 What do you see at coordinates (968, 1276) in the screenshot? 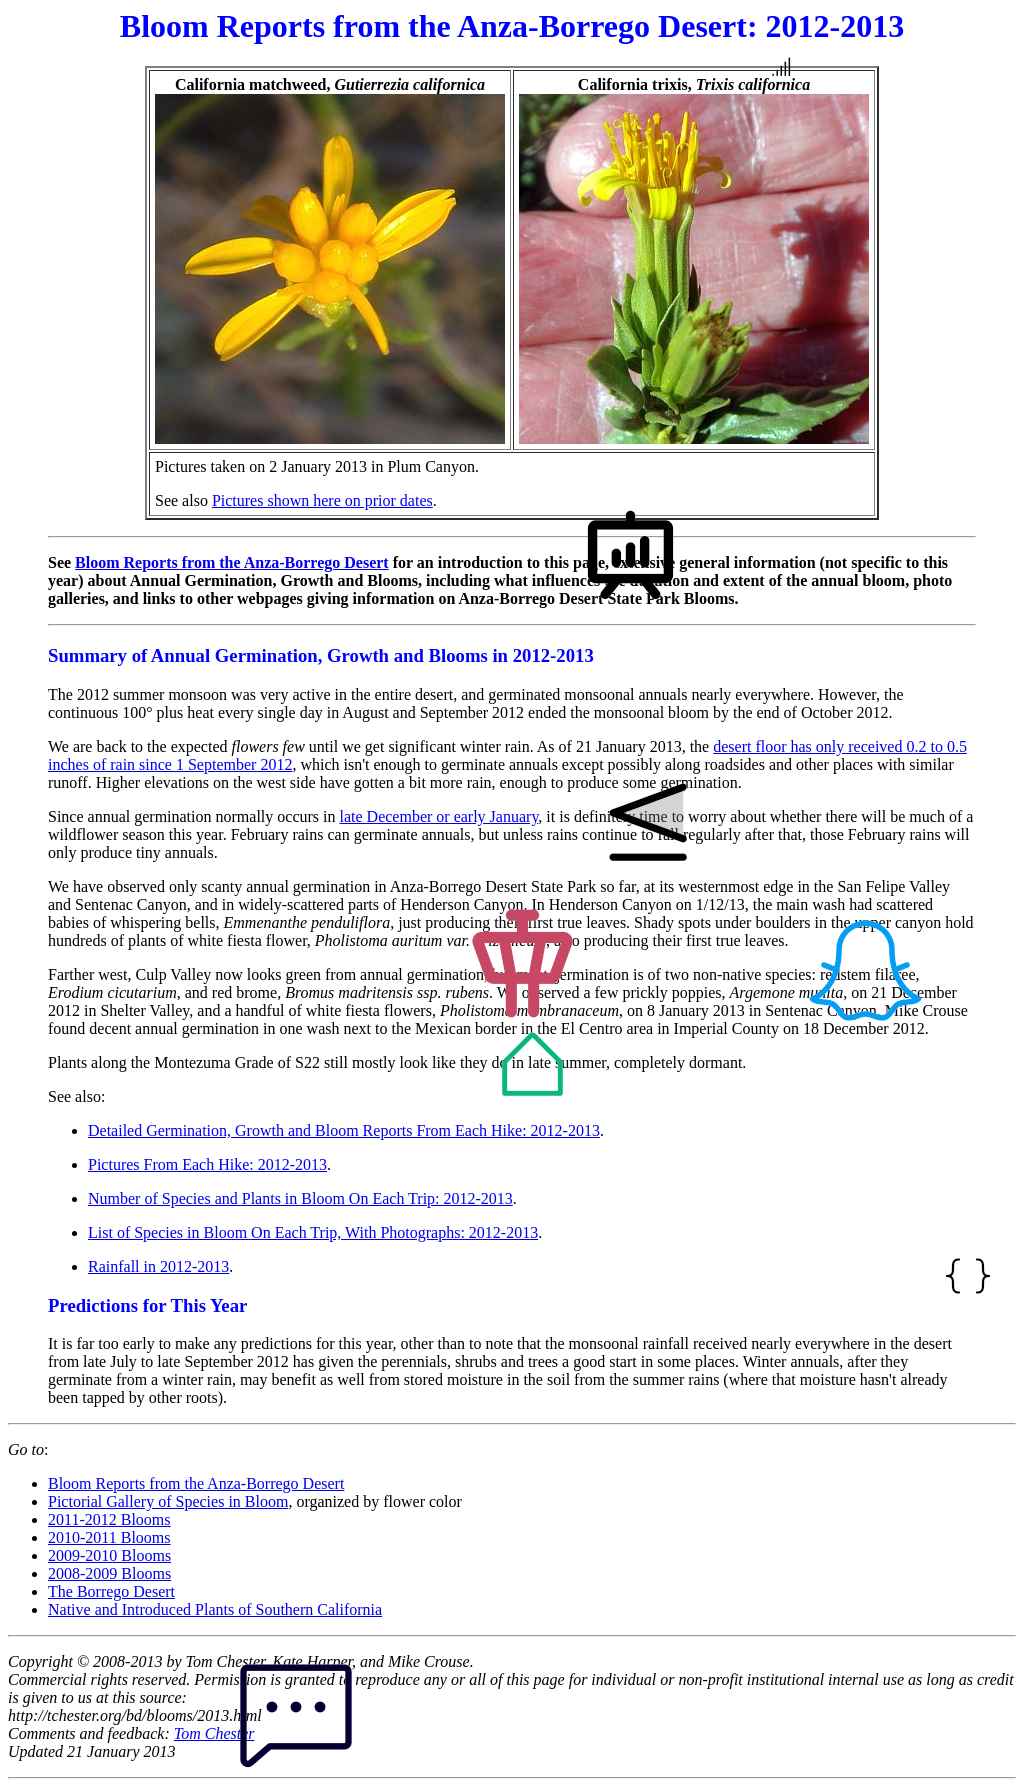
I see `view or edit code` at bounding box center [968, 1276].